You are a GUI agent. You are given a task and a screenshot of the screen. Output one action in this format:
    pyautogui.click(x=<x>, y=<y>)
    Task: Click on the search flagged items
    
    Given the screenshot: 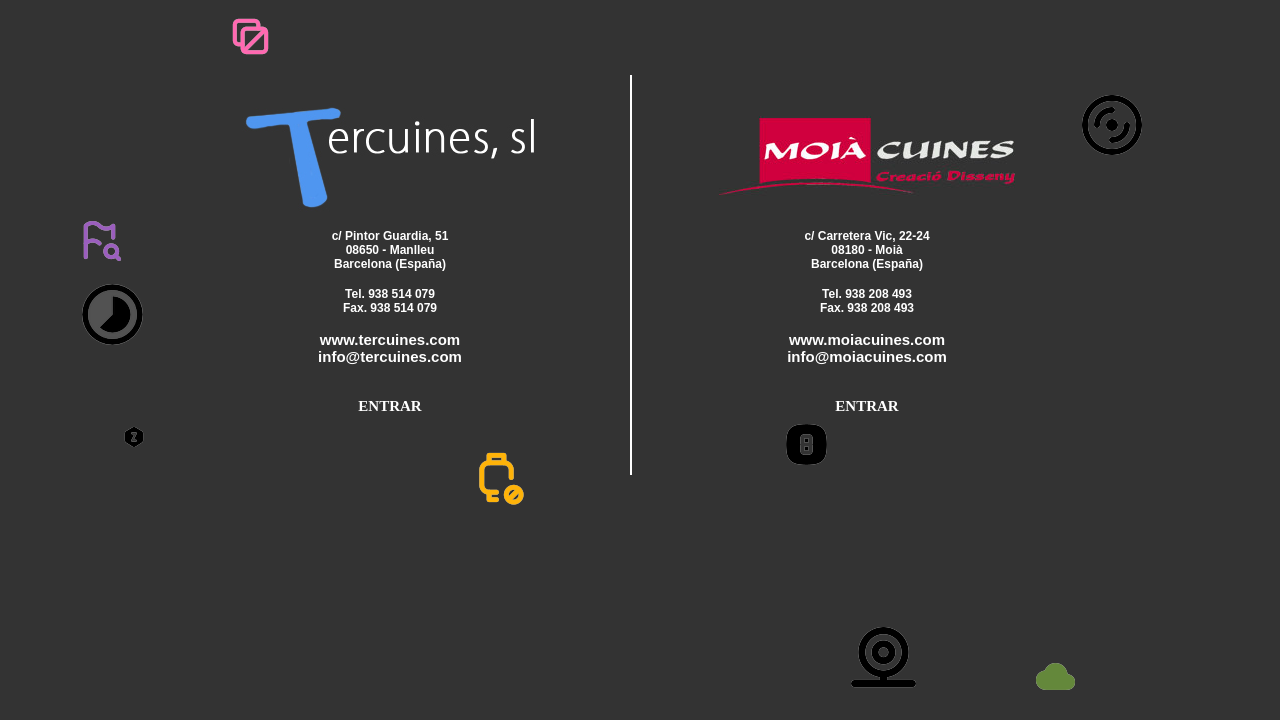 What is the action you would take?
    pyautogui.click(x=99, y=239)
    